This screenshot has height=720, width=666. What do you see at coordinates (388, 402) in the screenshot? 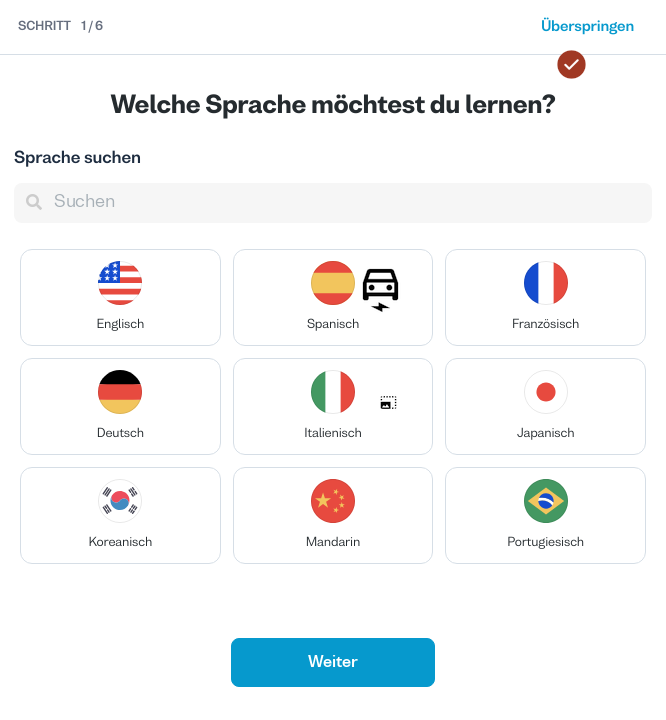
I see `resize image to large format` at bounding box center [388, 402].